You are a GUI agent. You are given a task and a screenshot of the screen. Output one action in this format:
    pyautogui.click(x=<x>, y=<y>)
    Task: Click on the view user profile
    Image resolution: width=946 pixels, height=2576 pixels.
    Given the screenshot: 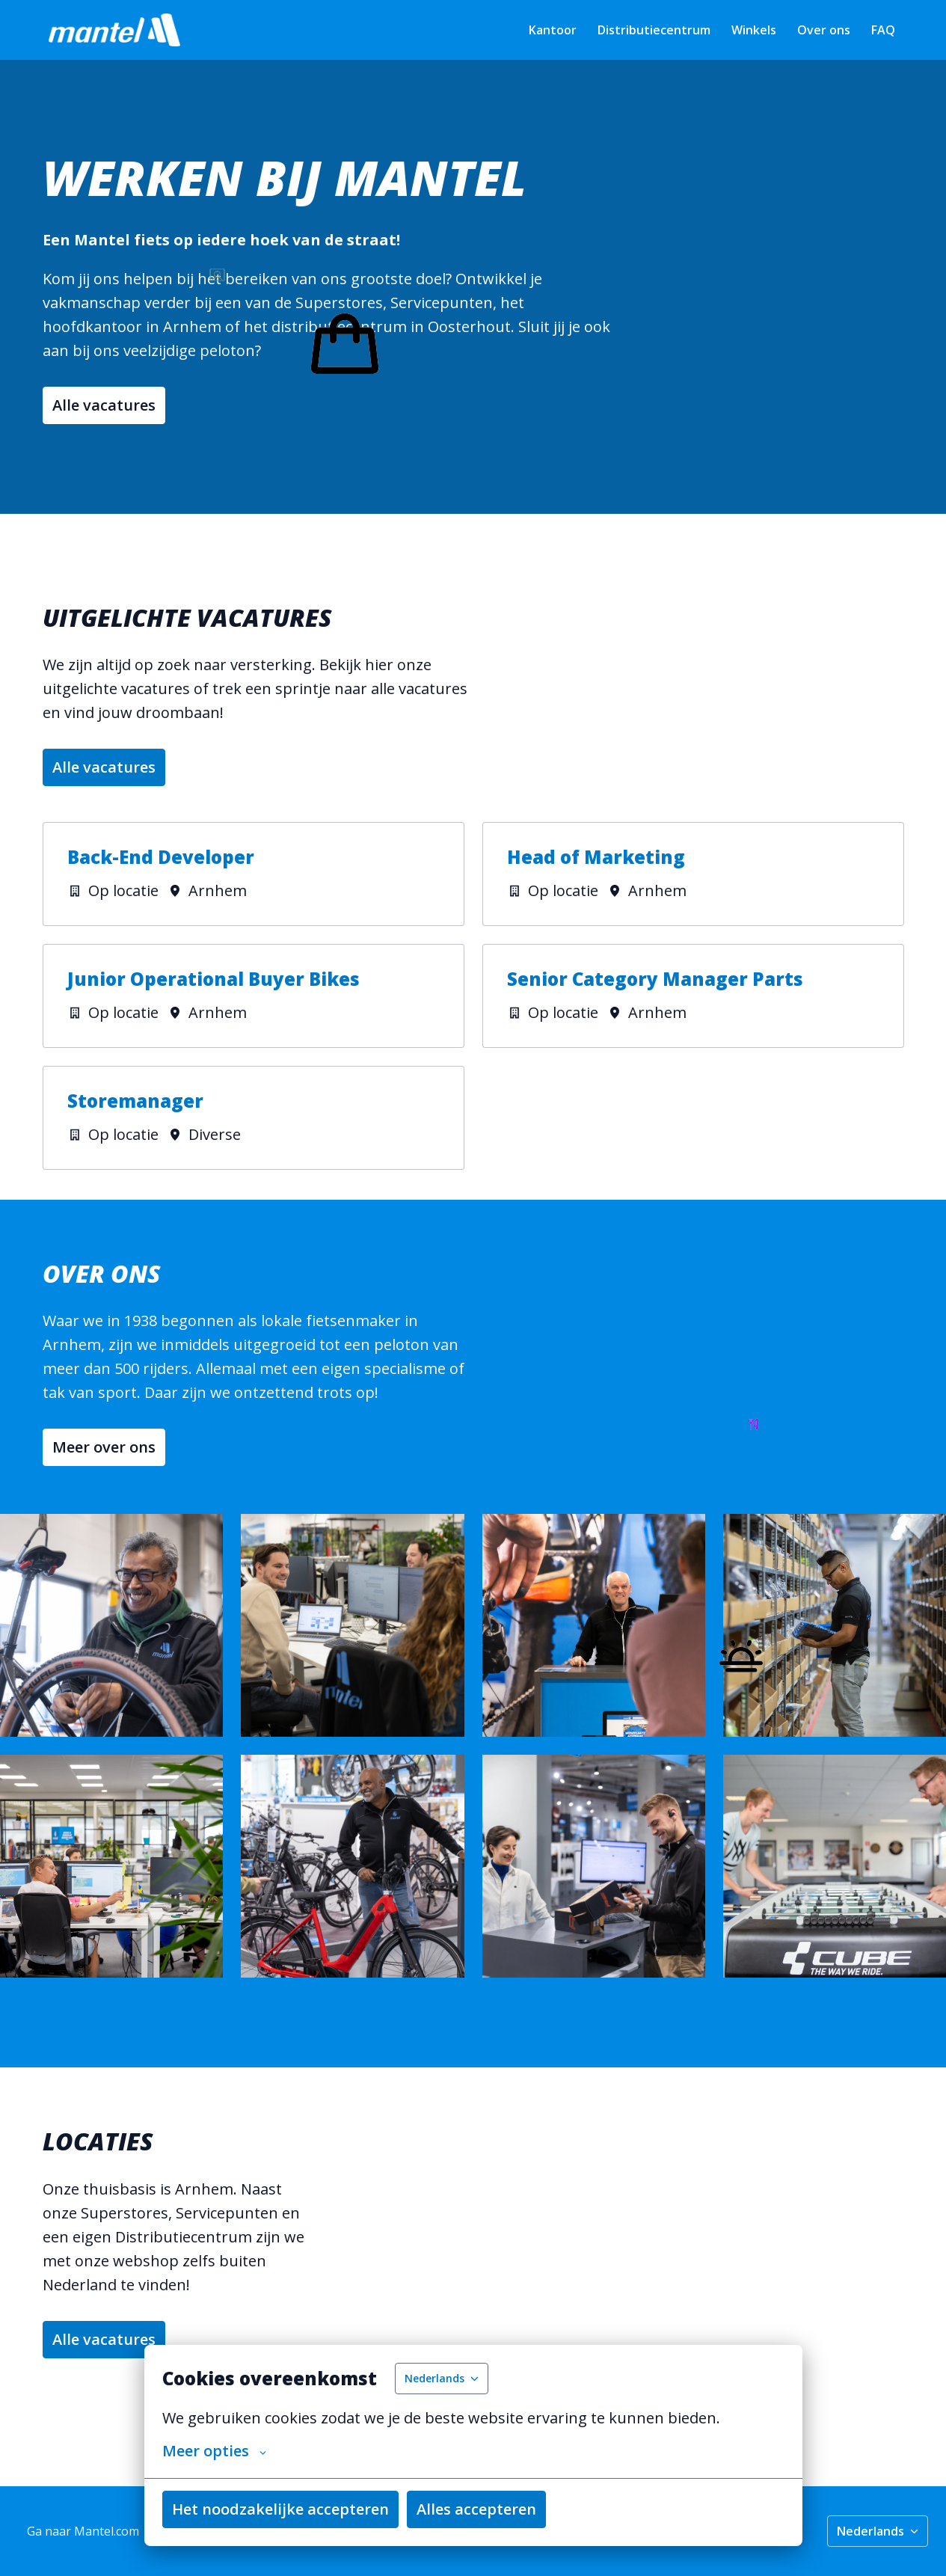 What is the action you would take?
    pyautogui.click(x=217, y=275)
    